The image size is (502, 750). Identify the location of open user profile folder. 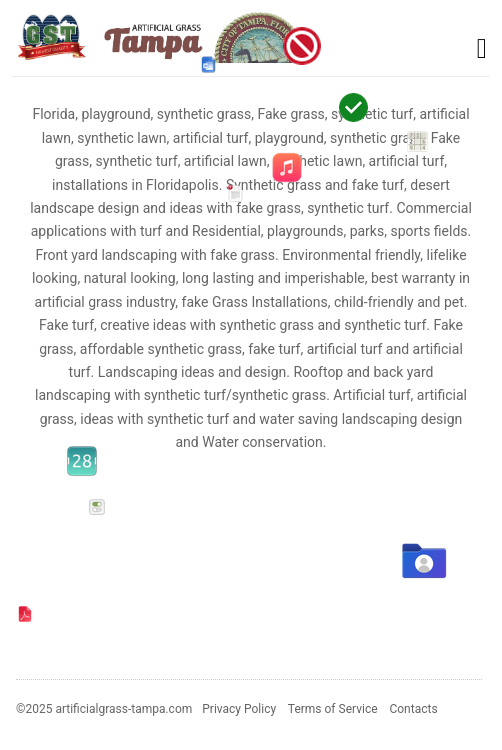
(424, 562).